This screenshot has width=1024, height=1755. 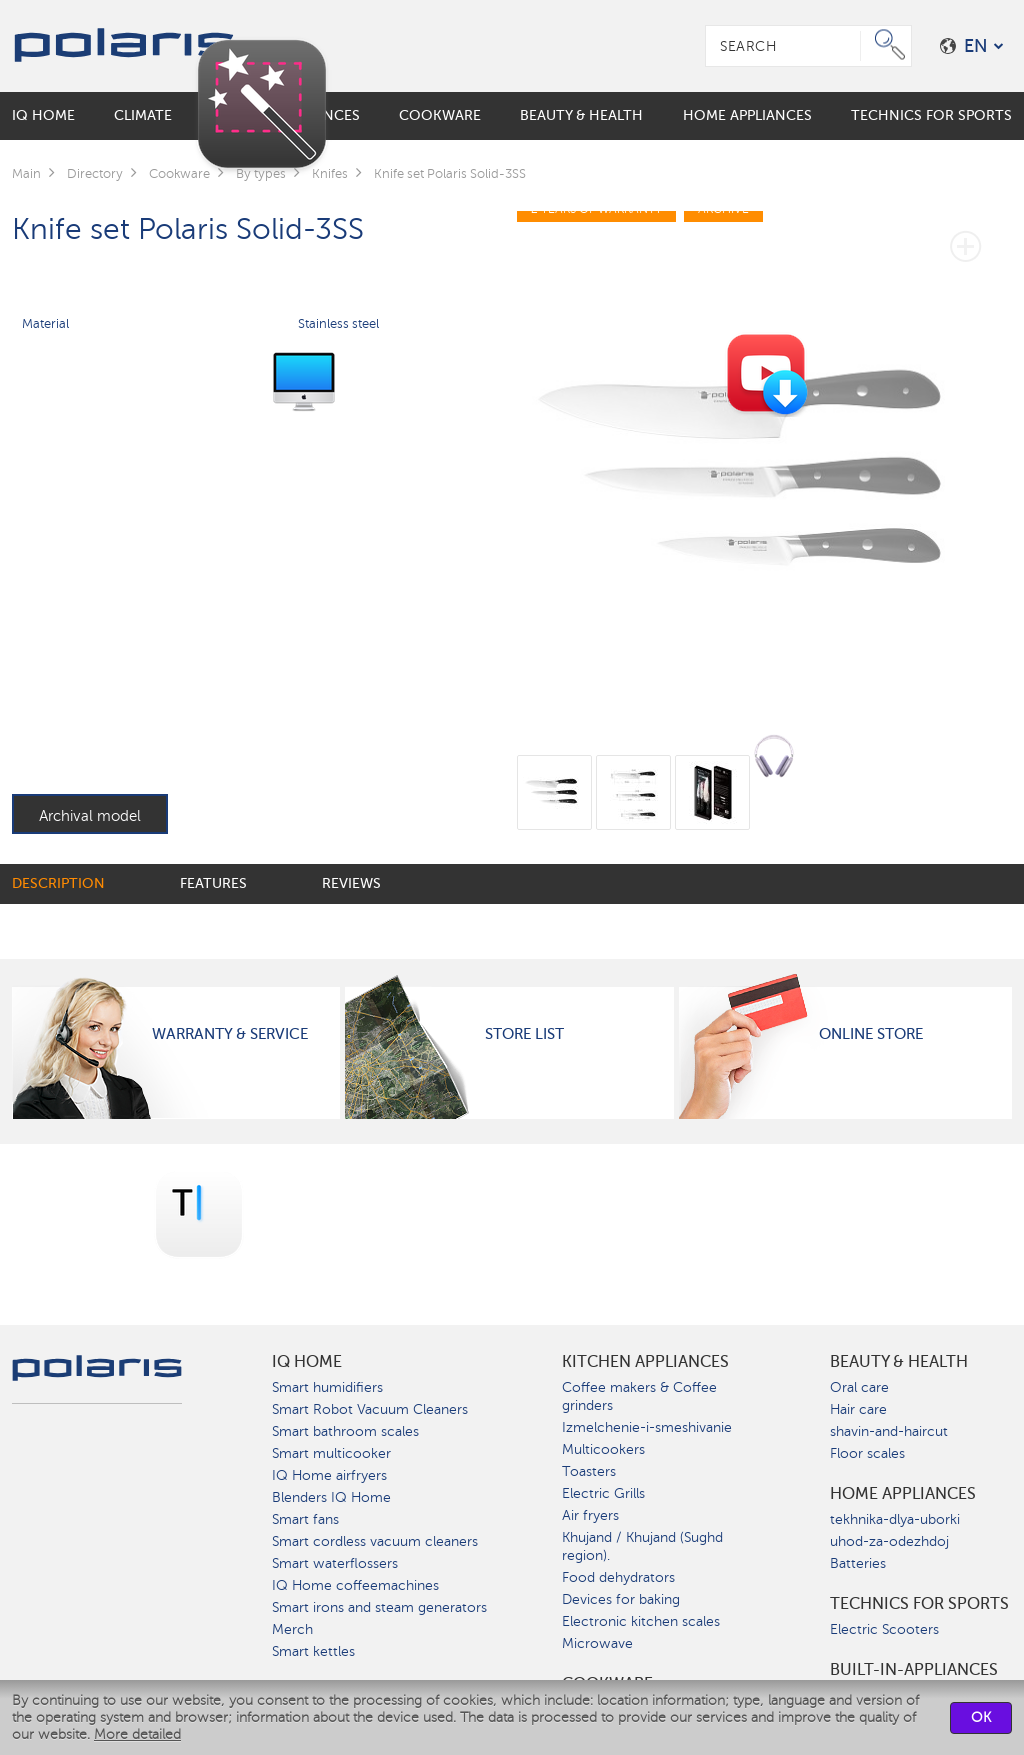 What do you see at coordinates (262, 104) in the screenshot?
I see `open normcap screen capture tool` at bounding box center [262, 104].